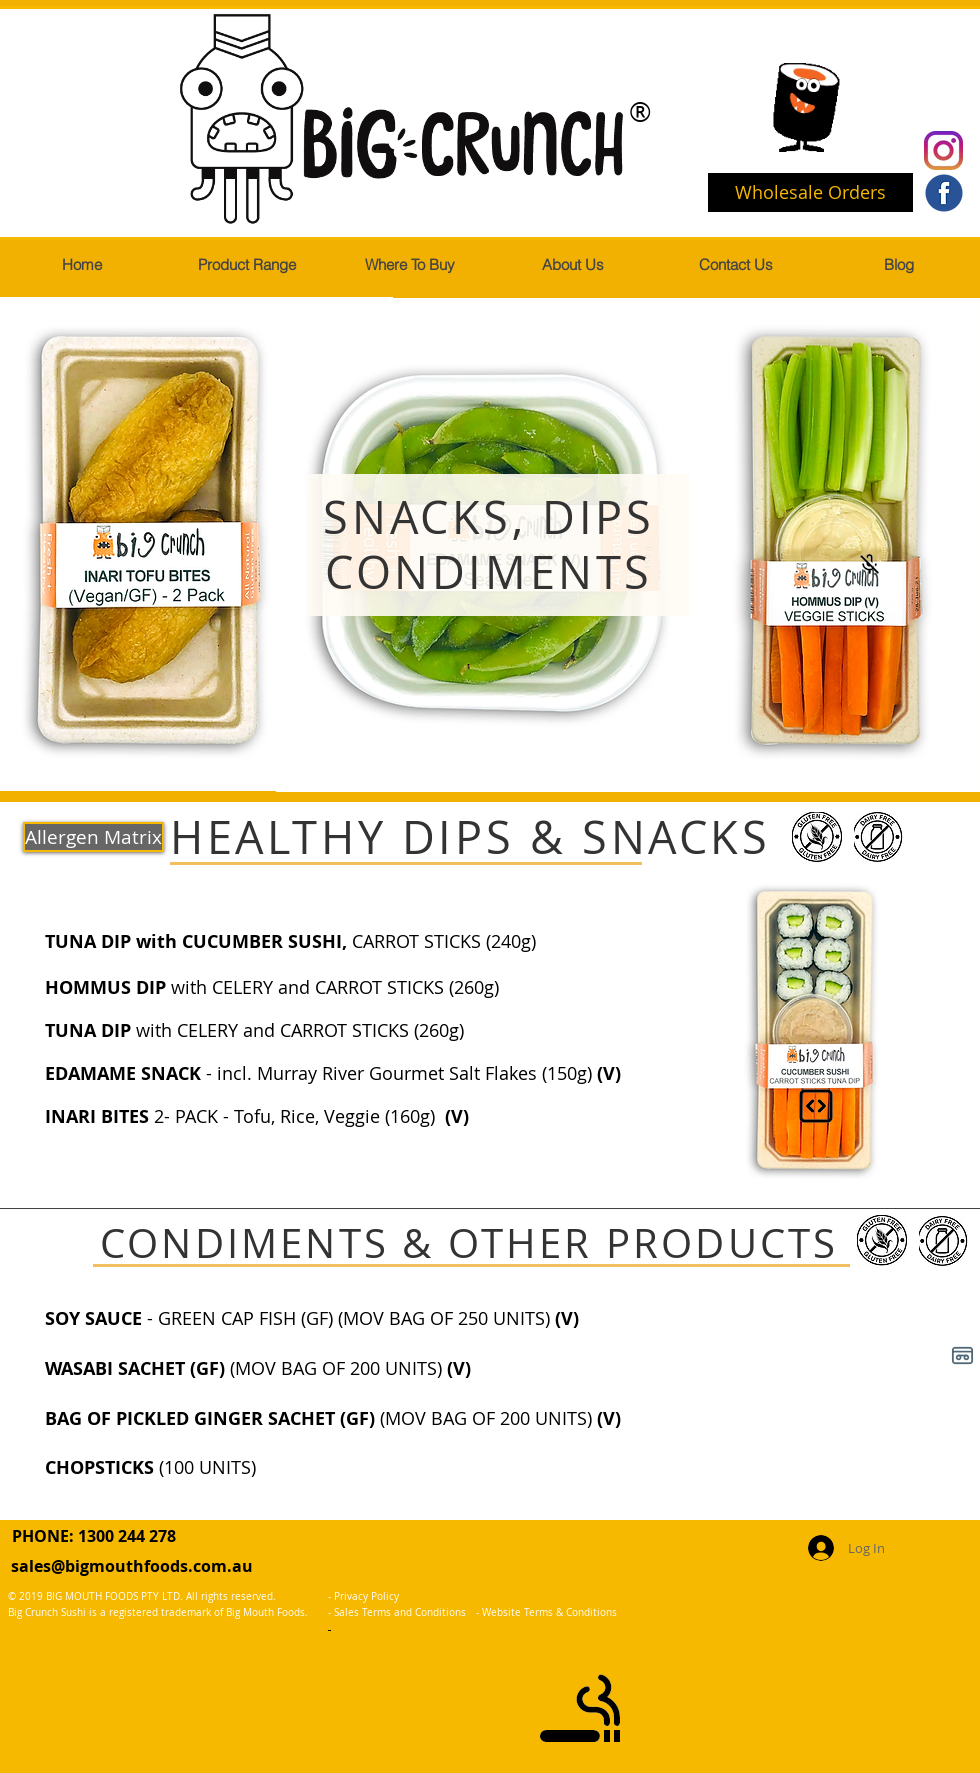  What do you see at coordinates (962, 1355) in the screenshot?
I see `access video archive or recordings` at bounding box center [962, 1355].